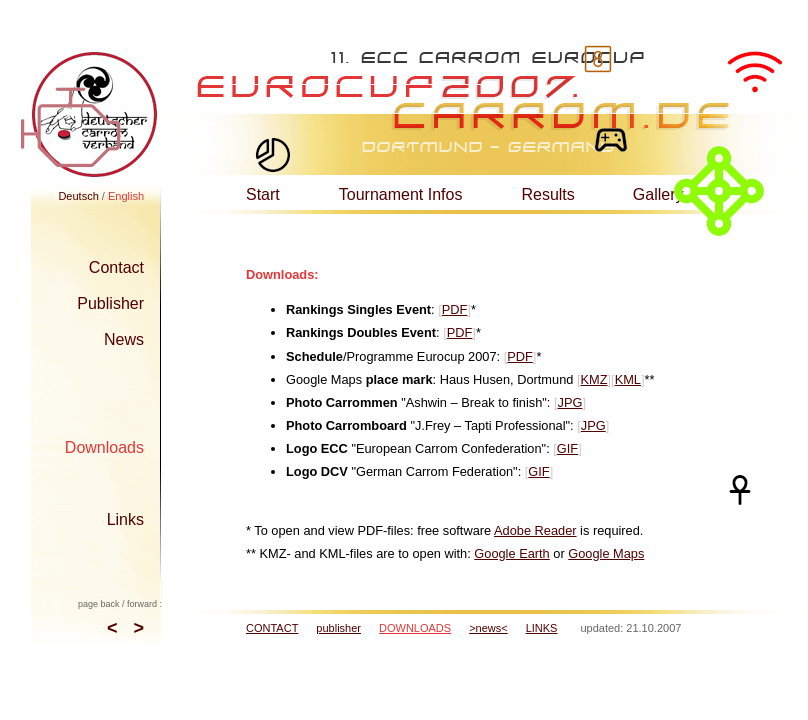 The image size is (808, 720). Describe the element at coordinates (273, 155) in the screenshot. I see `view analytics or statistics breakdown` at that location.